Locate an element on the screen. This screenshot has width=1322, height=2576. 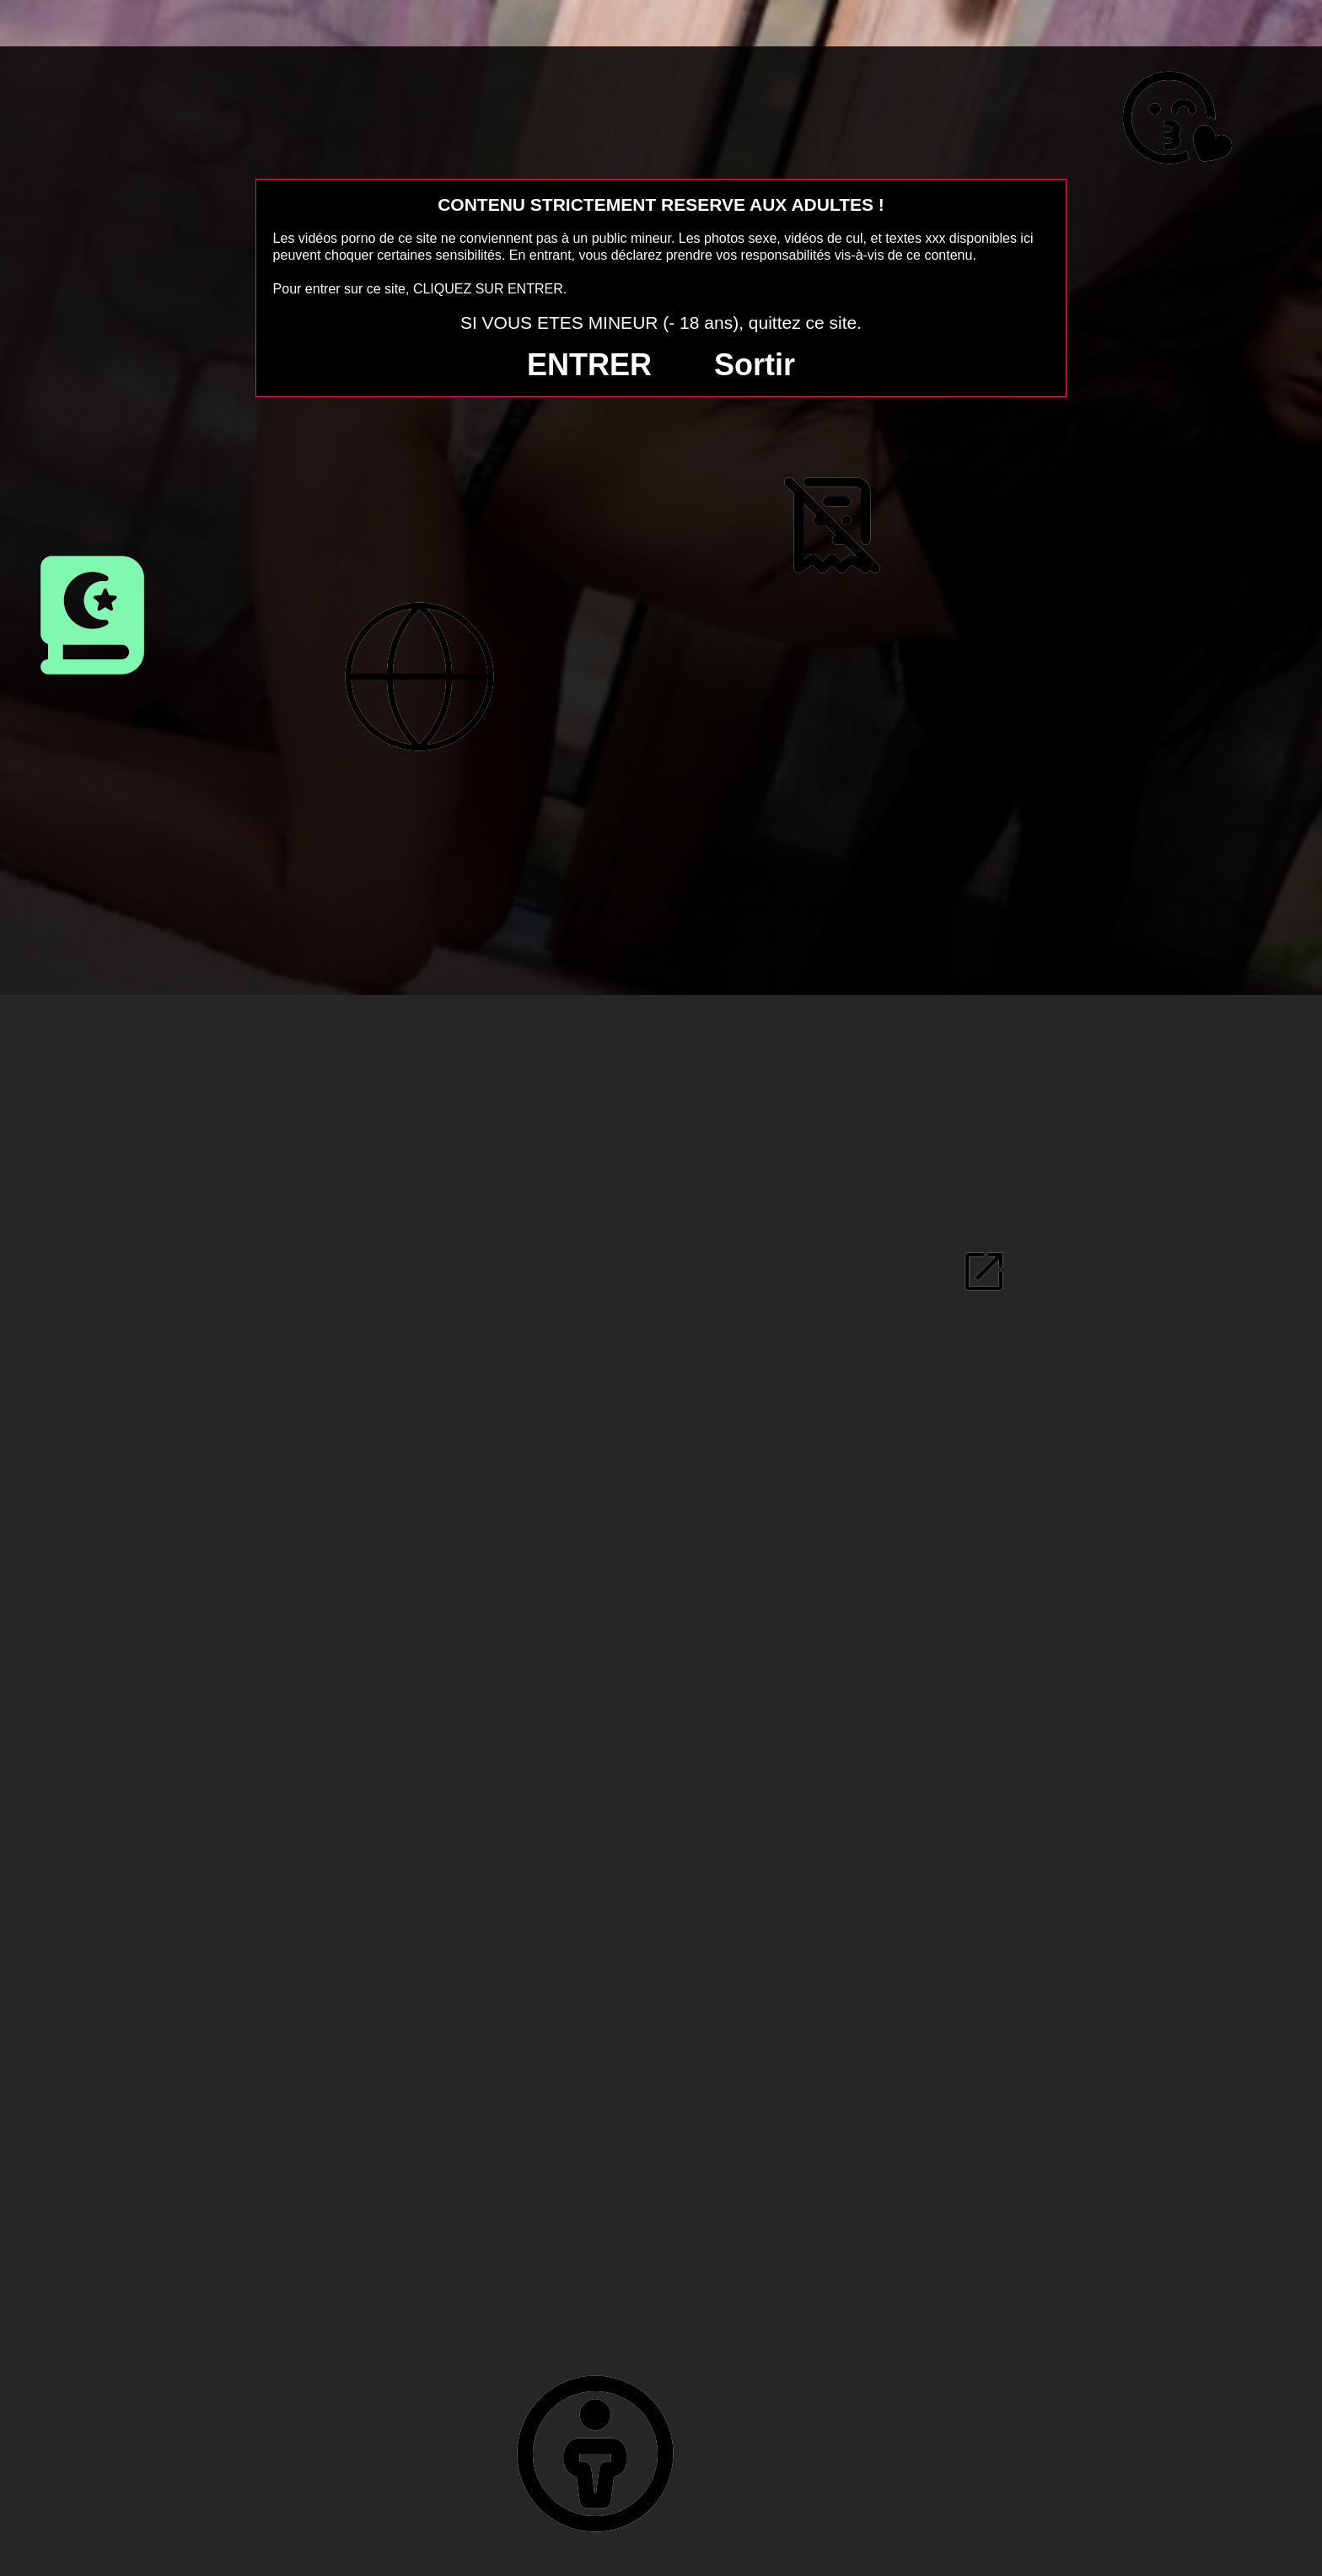
access quran or islamic religious text is located at coordinates (92, 615).